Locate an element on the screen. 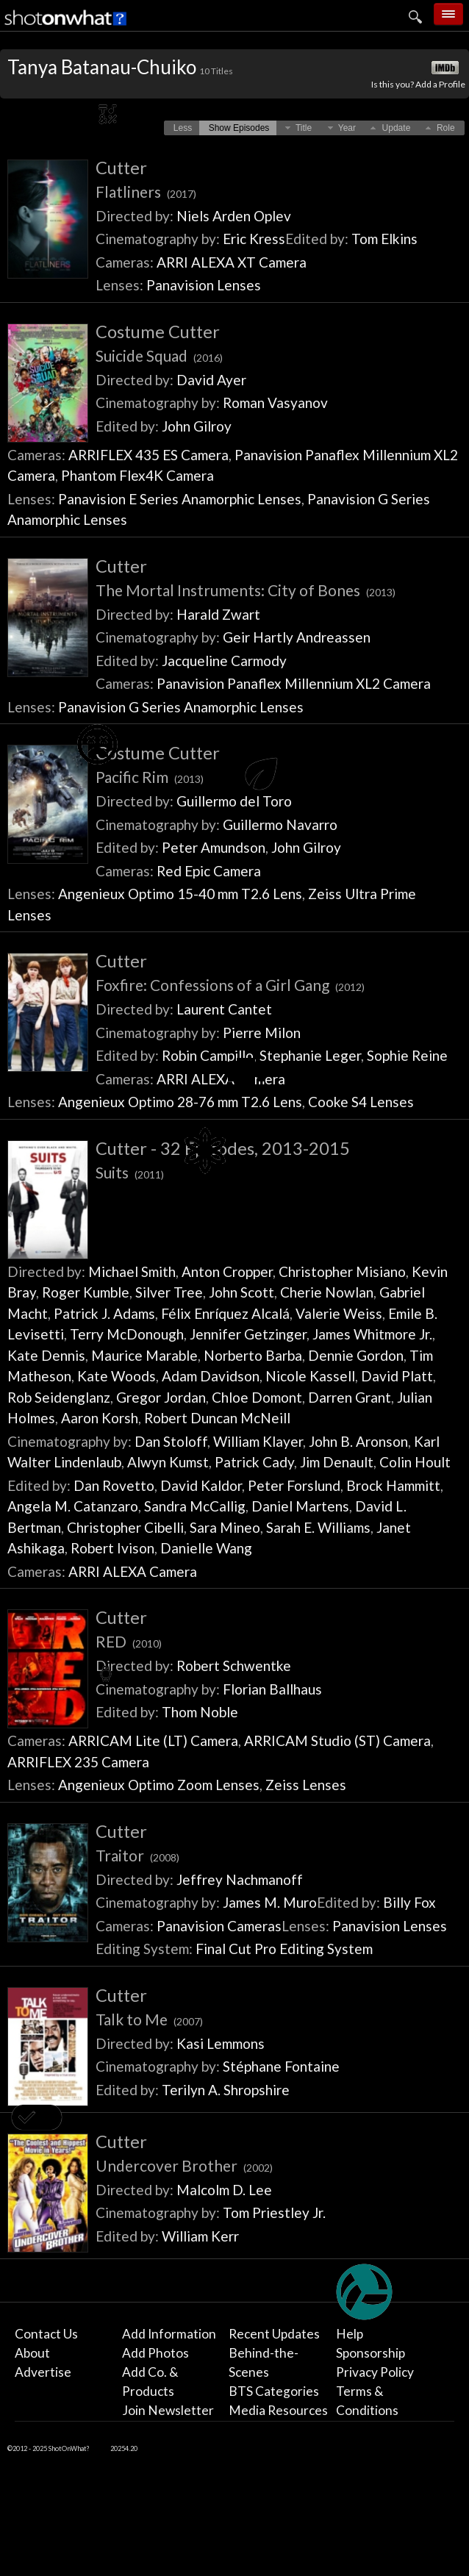 The image size is (469, 2576). submit negative feedback or rating is located at coordinates (97, 744).